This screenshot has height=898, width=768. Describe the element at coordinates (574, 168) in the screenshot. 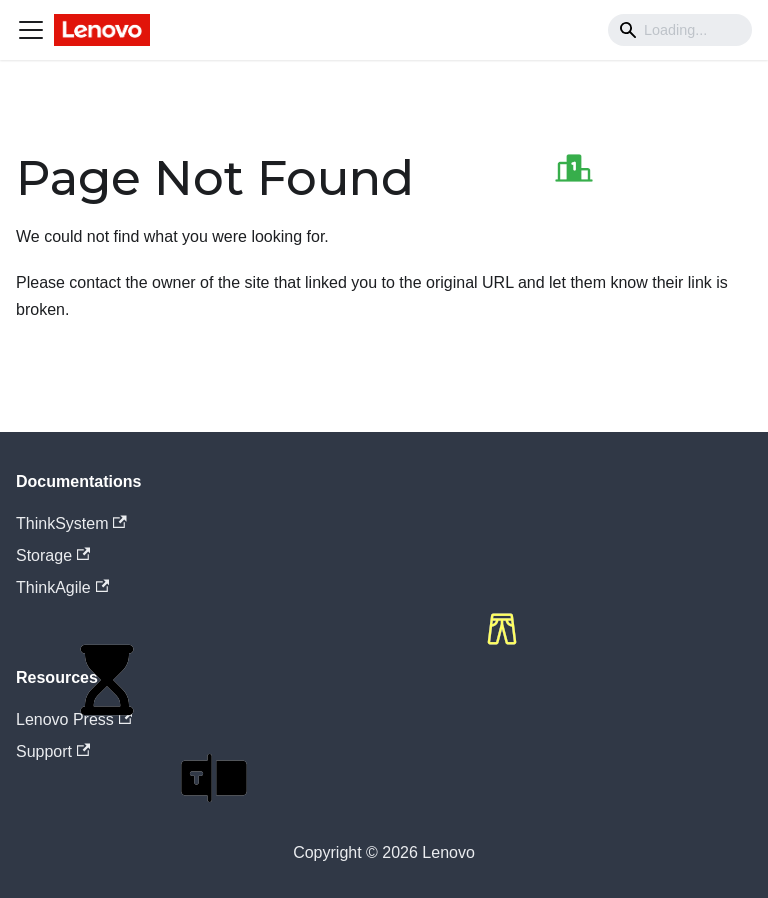

I see `view leaderboard or rankings` at that location.